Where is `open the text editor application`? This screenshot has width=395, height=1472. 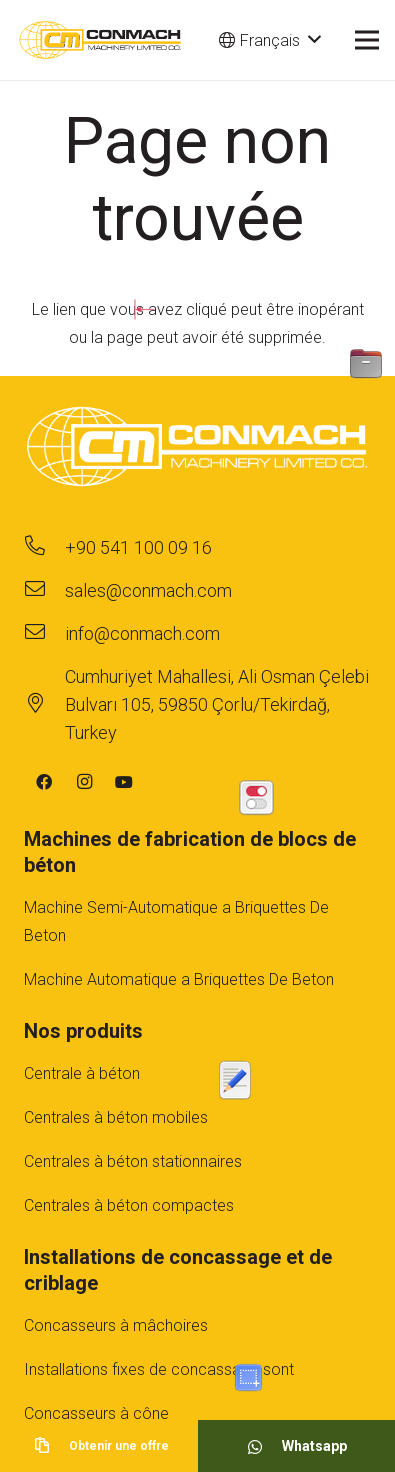 open the text editor application is located at coordinates (235, 1080).